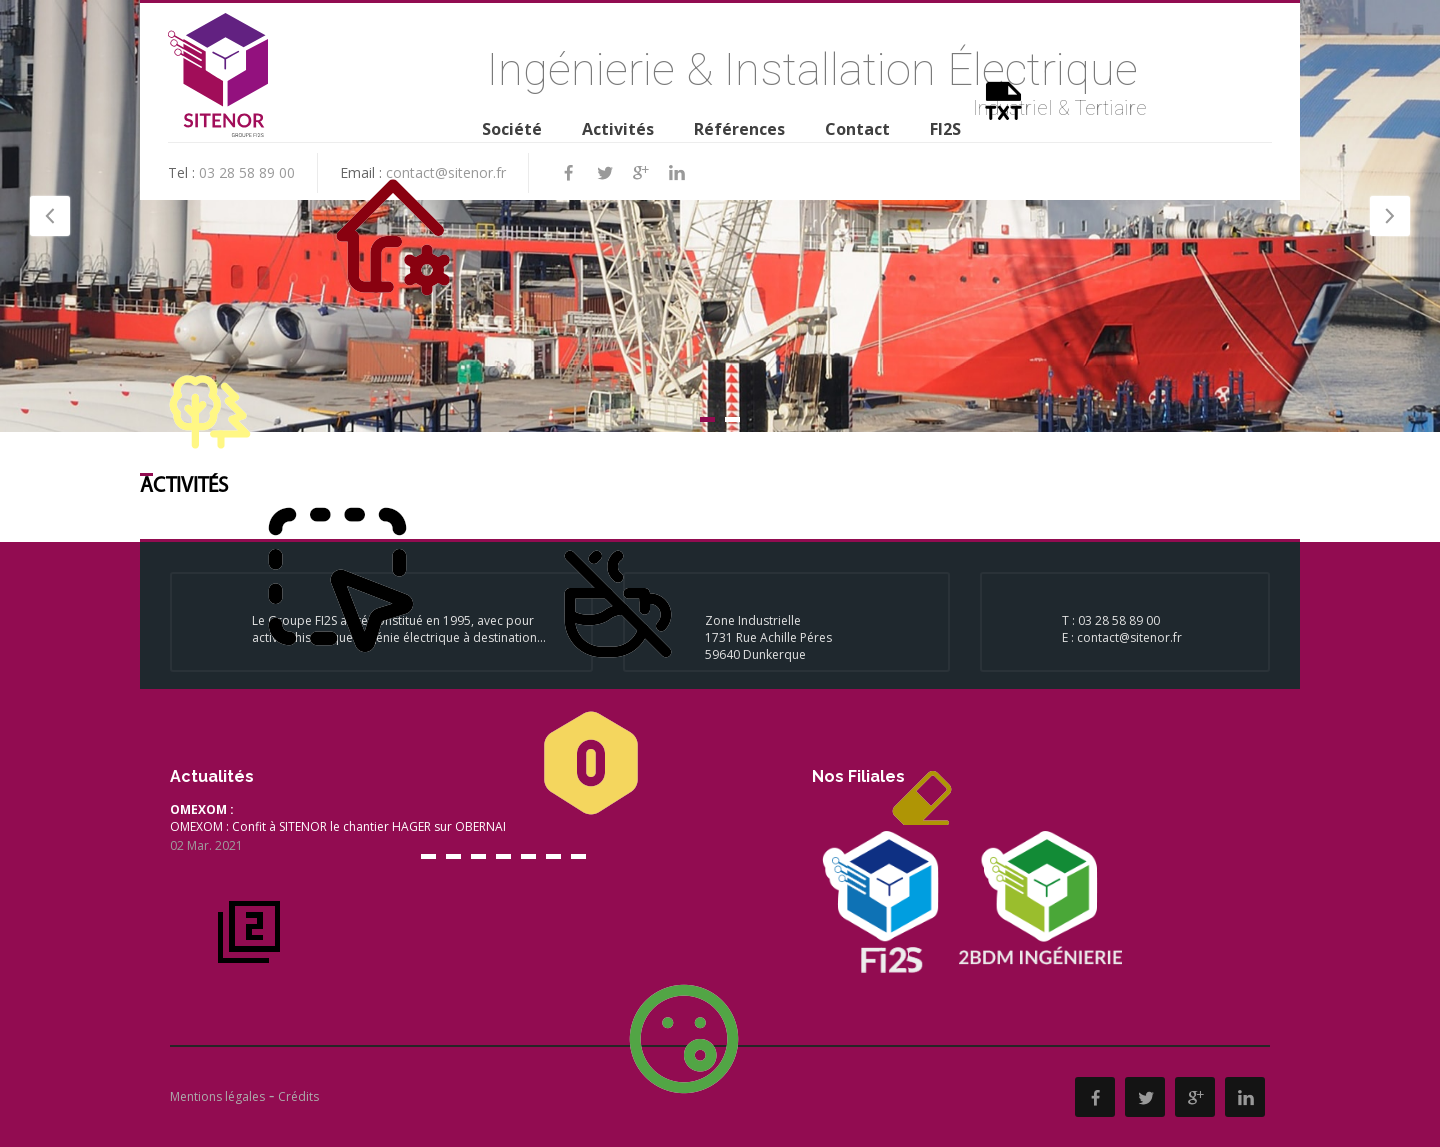 The image size is (1440, 1147). Describe the element at coordinates (393, 236) in the screenshot. I see `access home settings` at that location.